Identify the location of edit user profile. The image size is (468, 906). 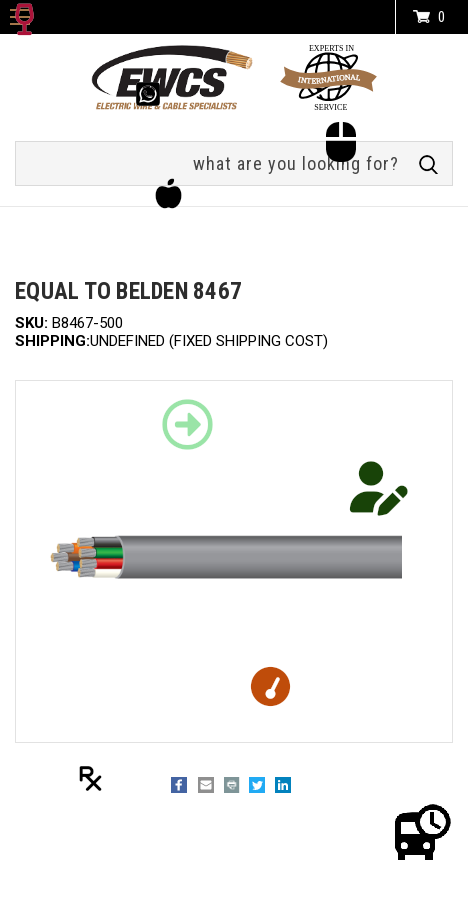
(377, 486).